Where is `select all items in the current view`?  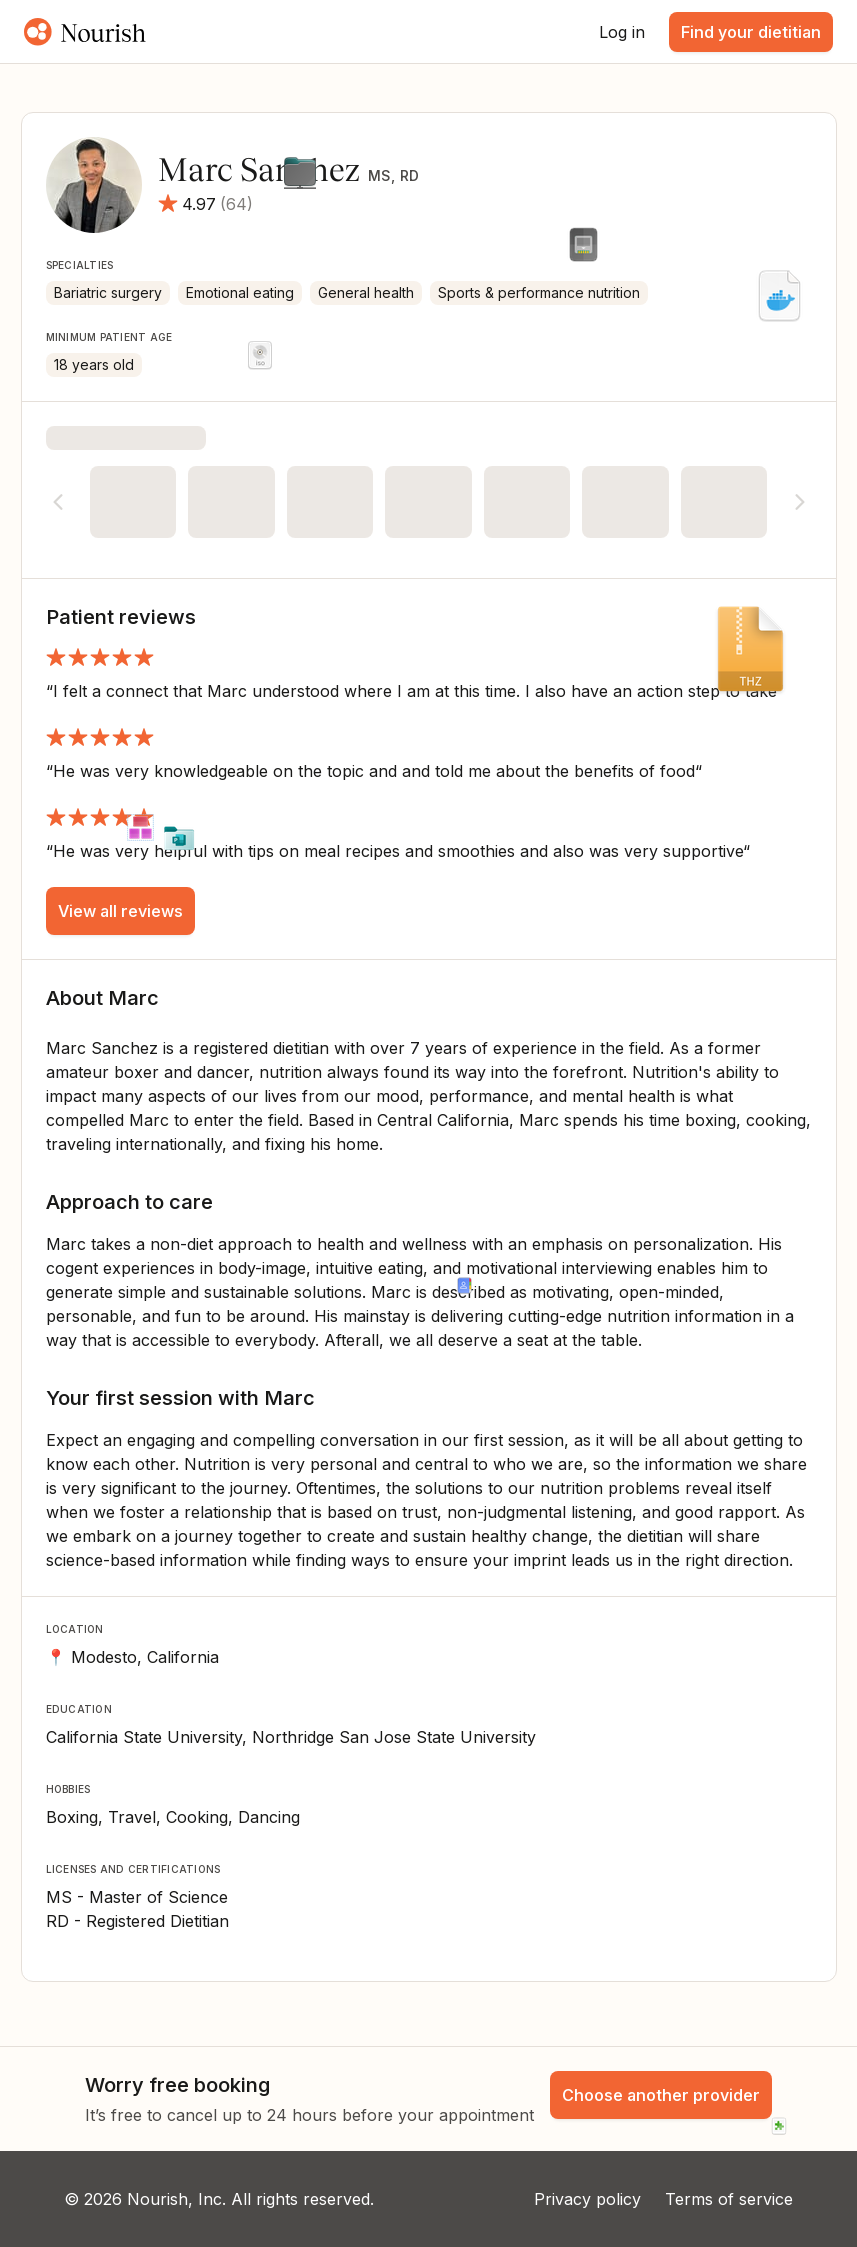 select all items in the current view is located at coordinates (140, 827).